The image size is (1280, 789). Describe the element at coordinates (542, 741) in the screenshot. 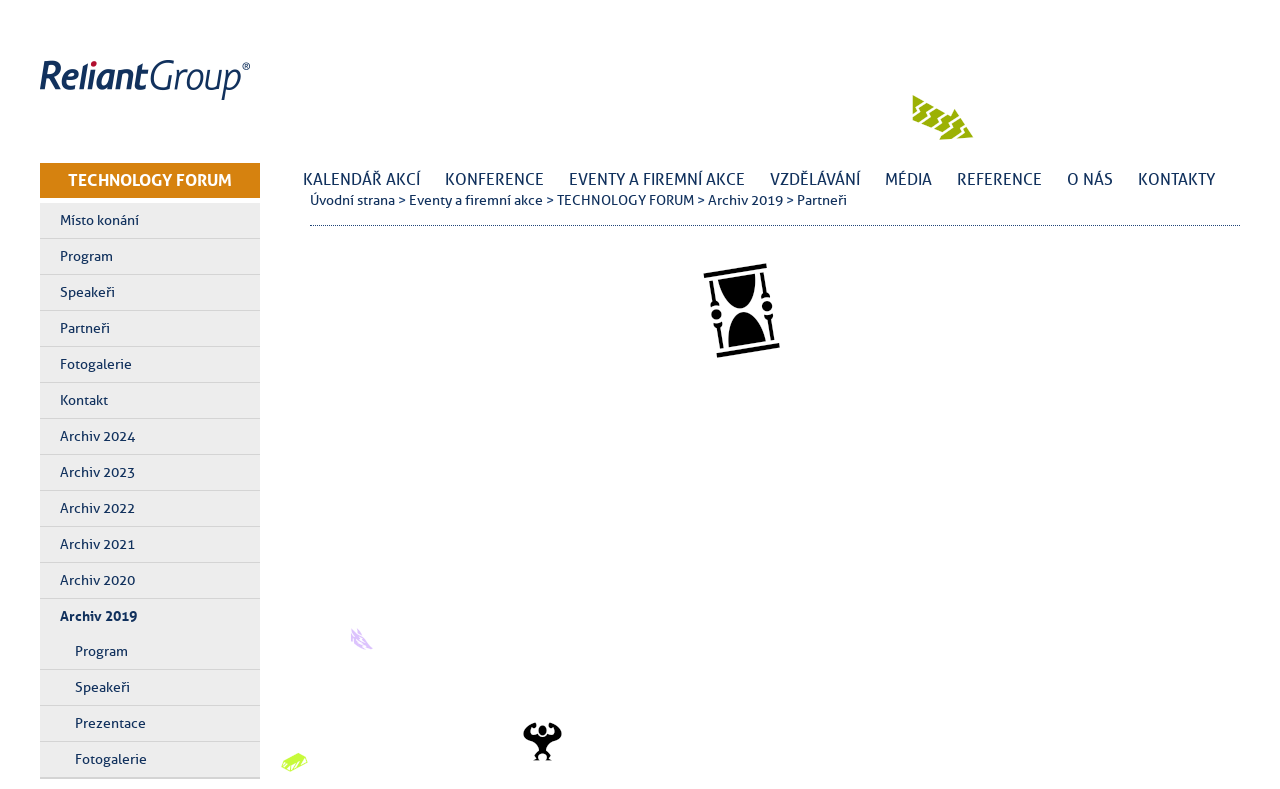

I see `view strength or fitness stats` at that location.